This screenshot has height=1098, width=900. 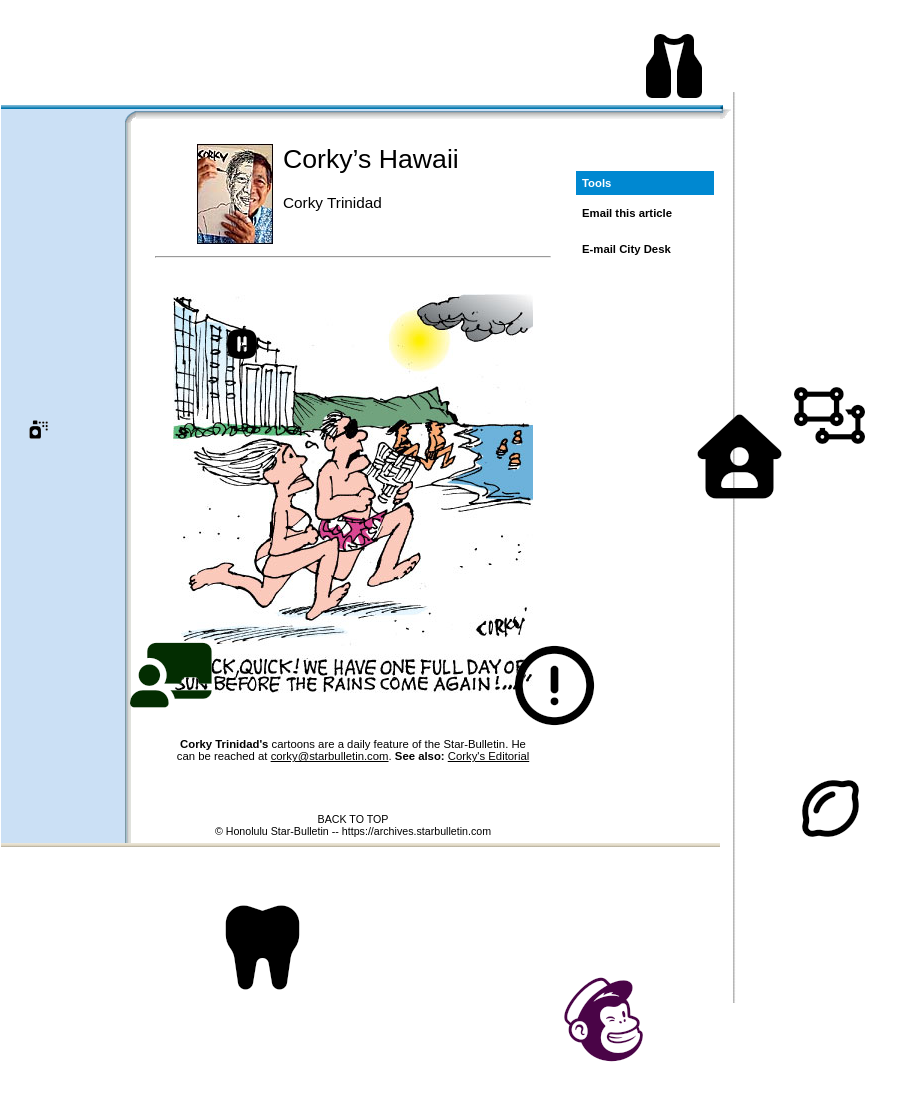 What do you see at coordinates (554, 685) in the screenshot?
I see `indicates a warning or alert status` at bounding box center [554, 685].